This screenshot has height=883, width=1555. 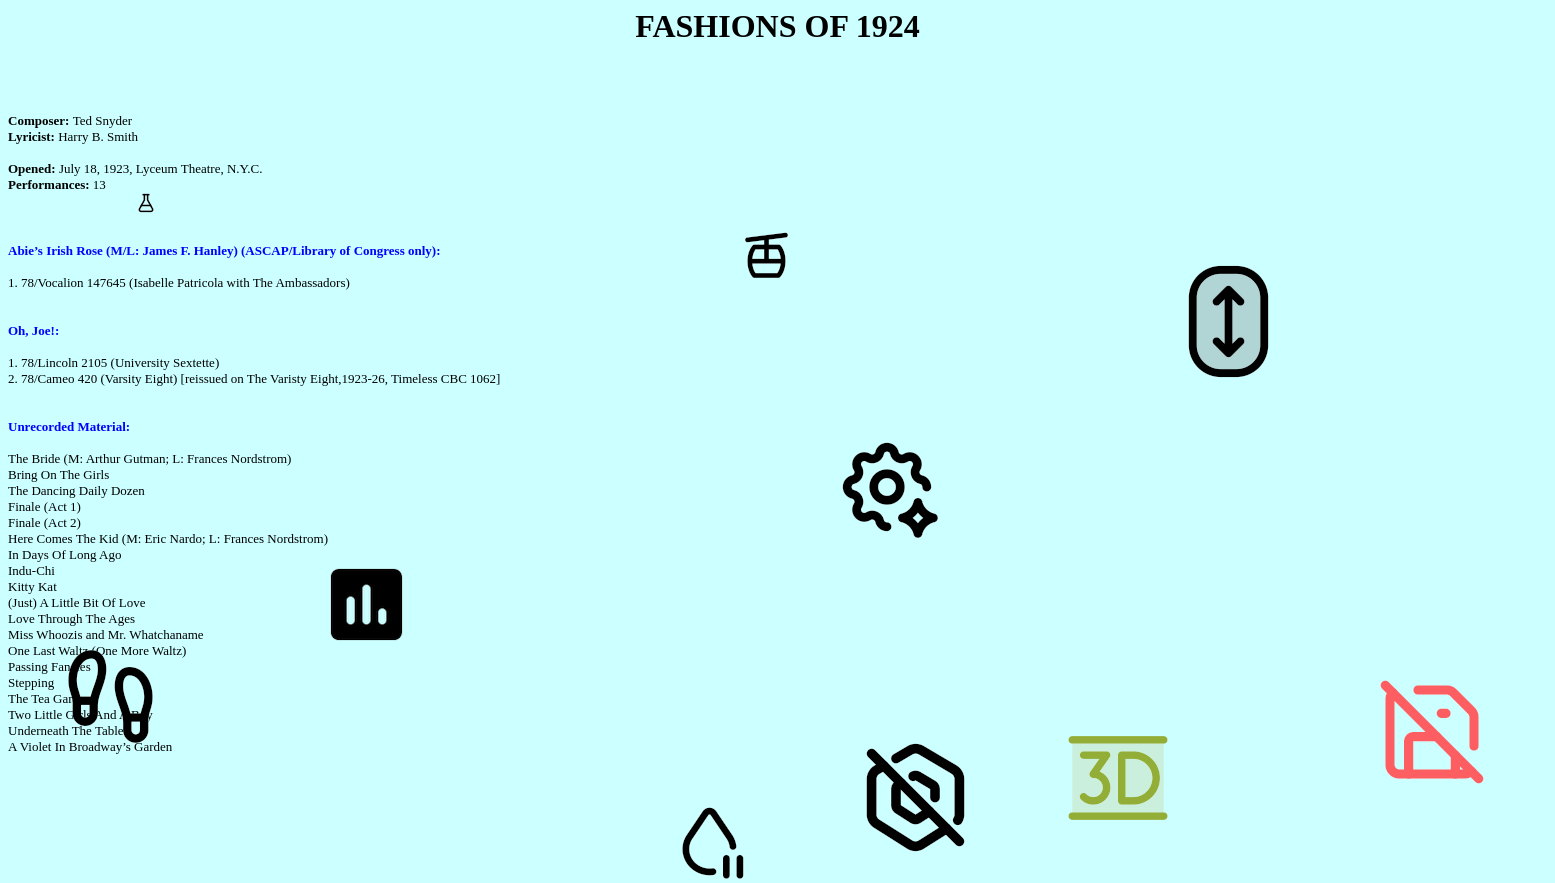 What do you see at coordinates (146, 203) in the screenshot?
I see `access science or laboratory features` at bounding box center [146, 203].